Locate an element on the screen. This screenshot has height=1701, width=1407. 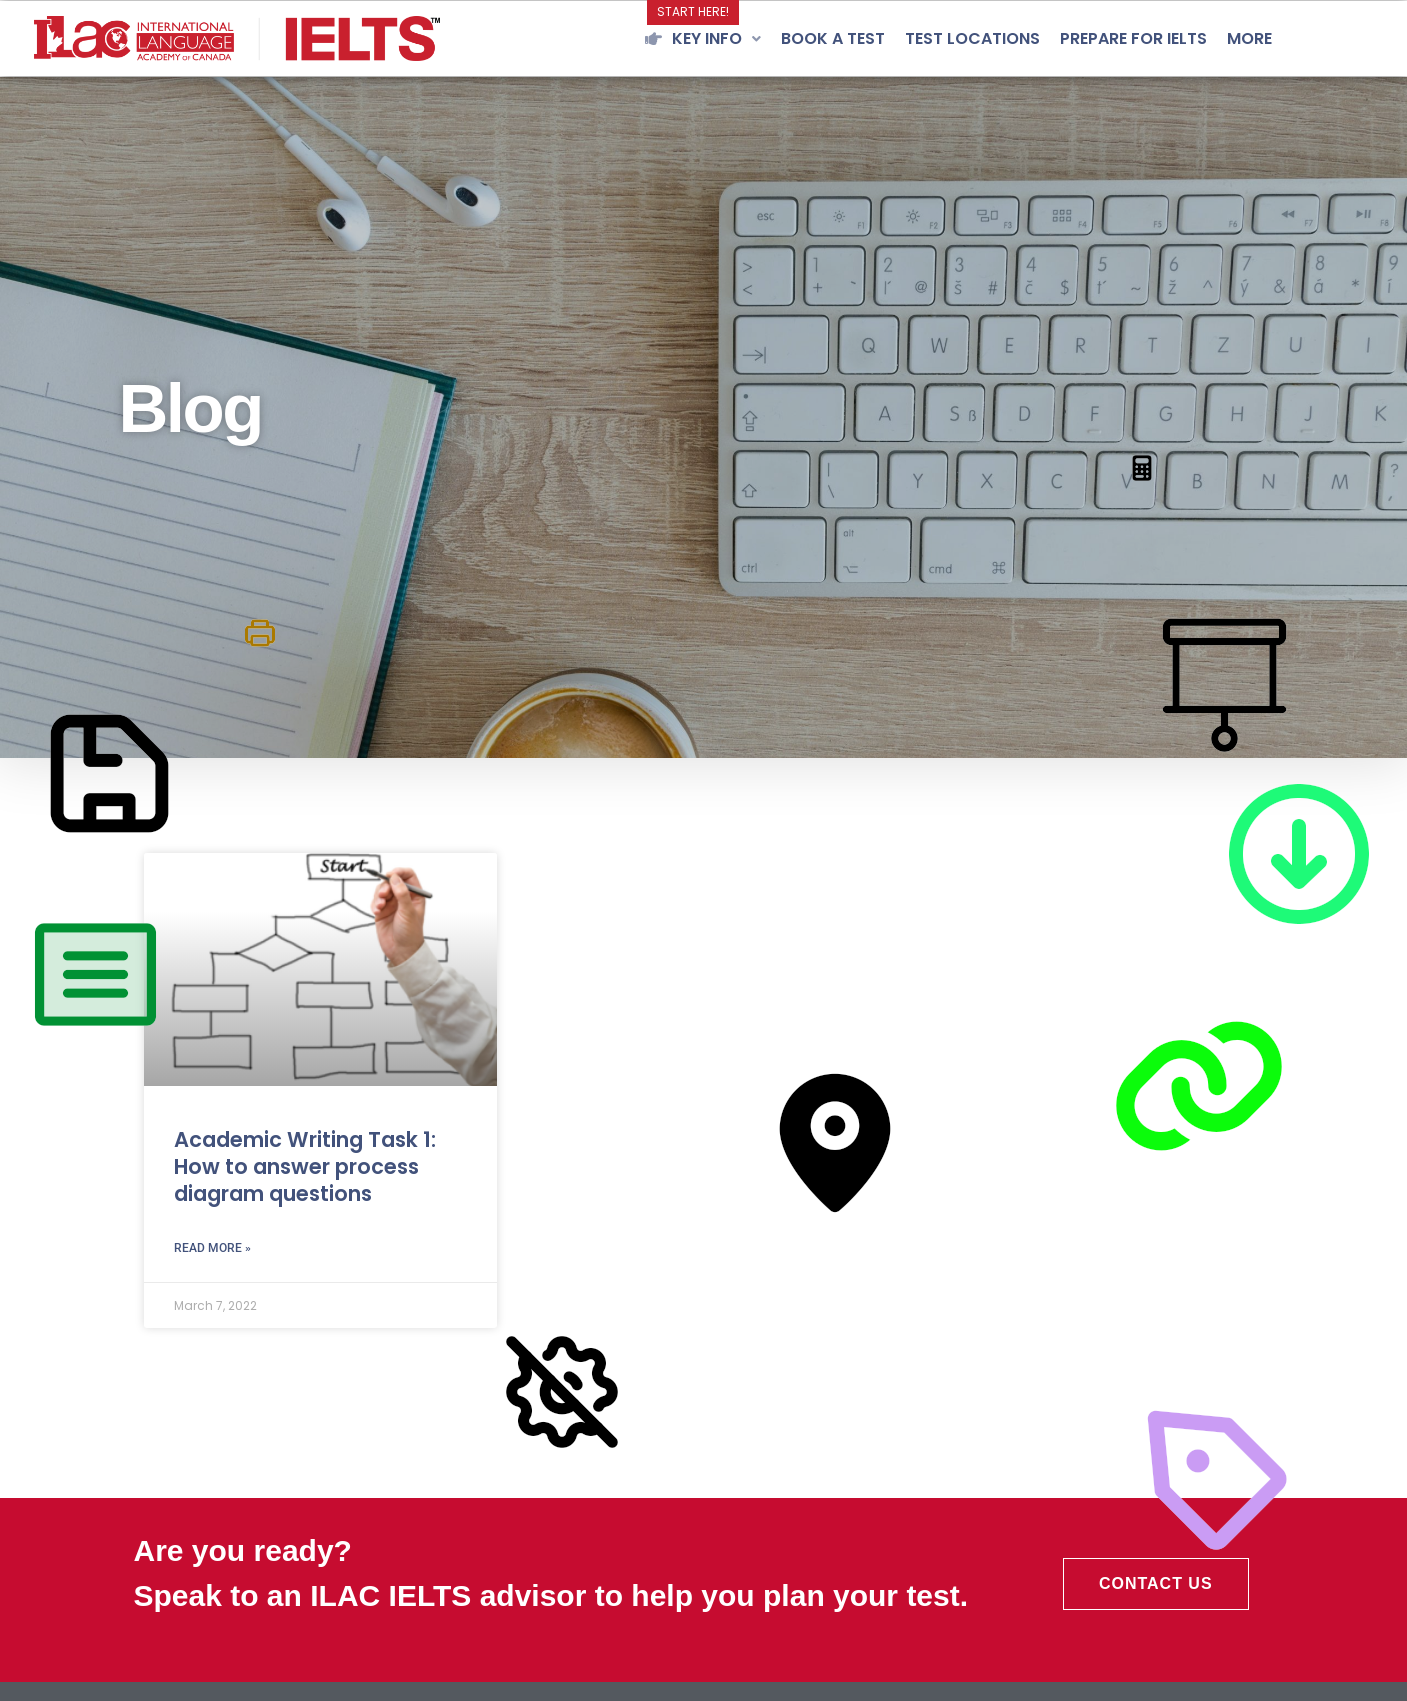
open the calculator app is located at coordinates (1142, 468).